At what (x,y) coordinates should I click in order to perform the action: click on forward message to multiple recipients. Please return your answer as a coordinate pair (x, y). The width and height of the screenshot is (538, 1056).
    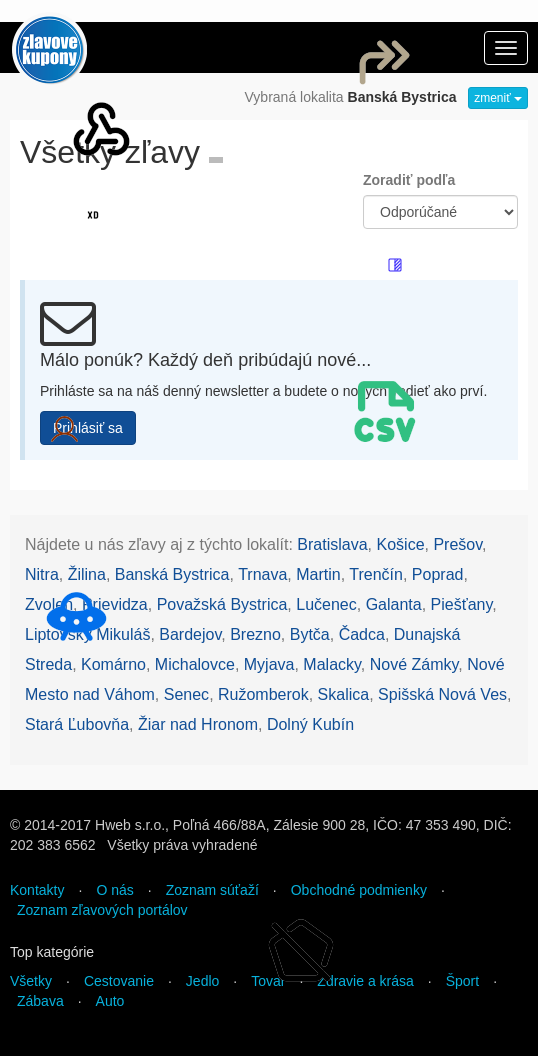
    Looking at the image, I should click on (386, 64).